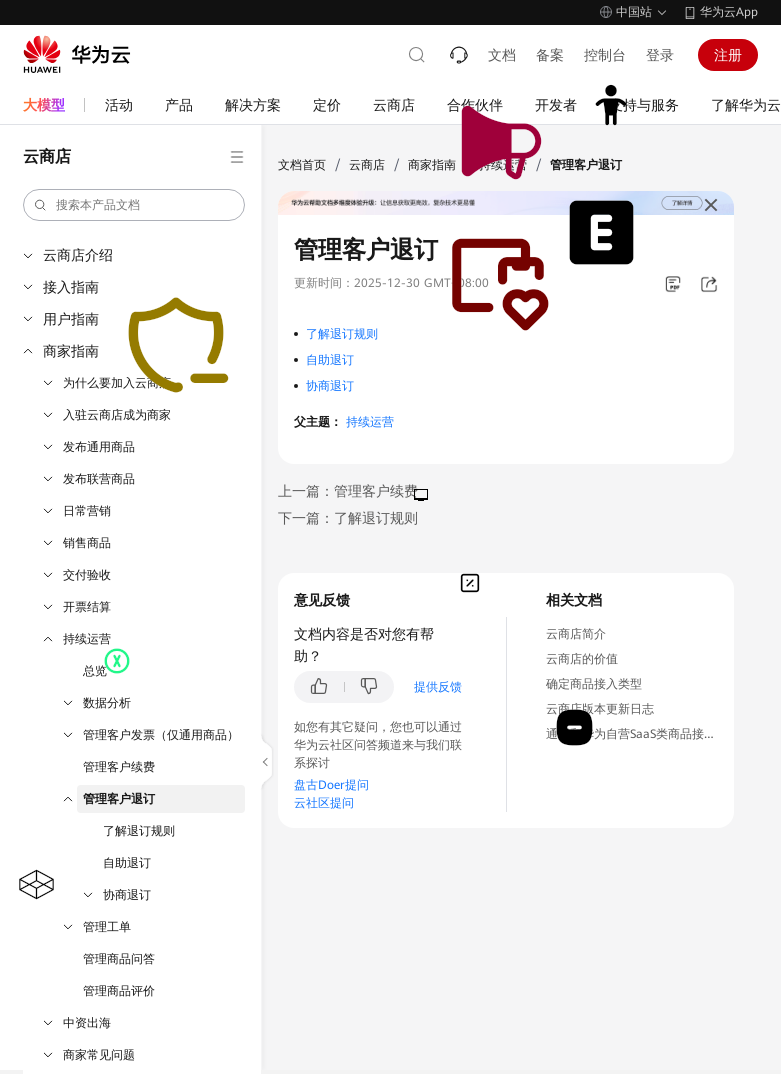 This screenshot has height=1074, width=781. I want to click on make an announcement or broadcast, so click(497, 144).